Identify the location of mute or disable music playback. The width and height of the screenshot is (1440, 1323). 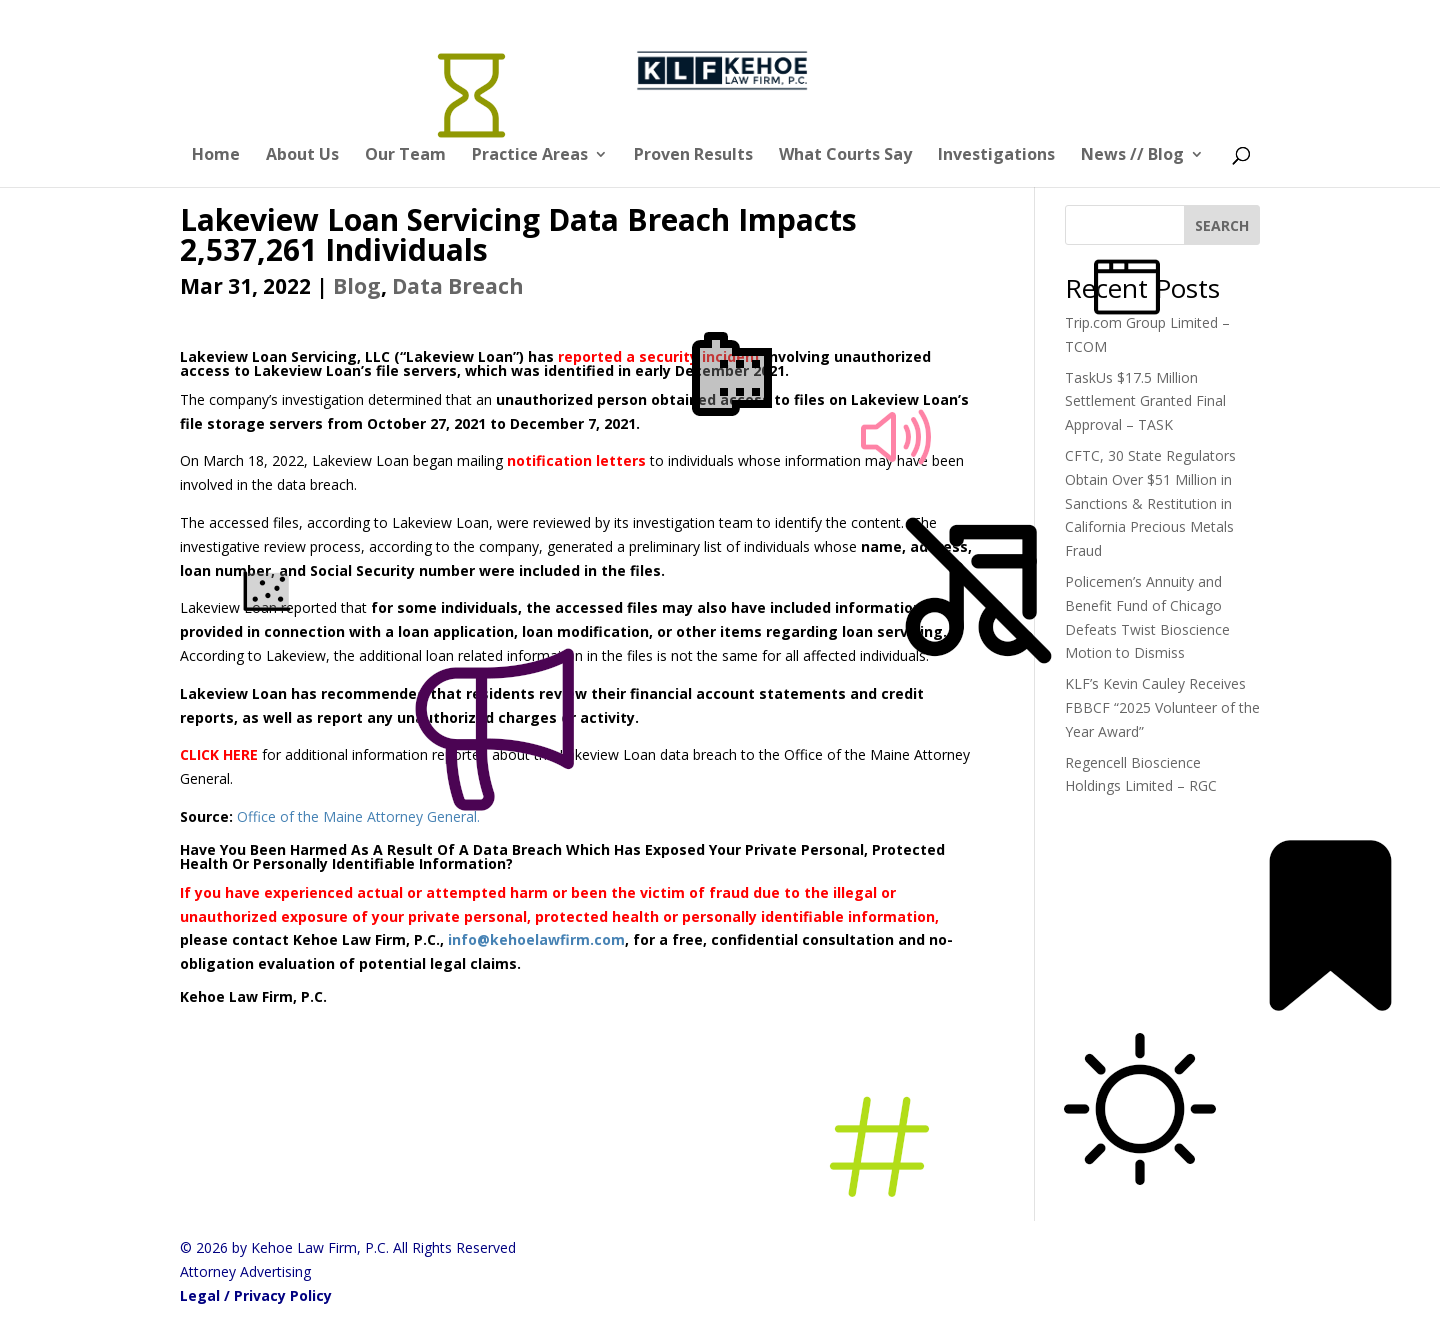
(978, 590).